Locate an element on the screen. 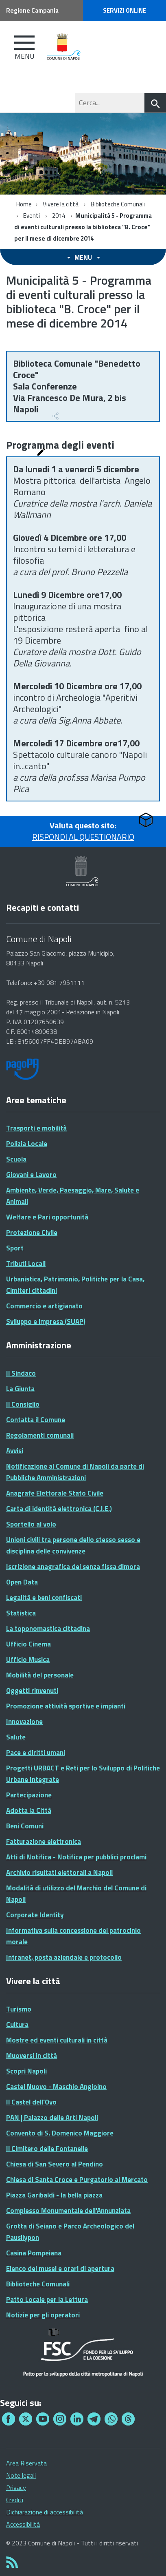 This screenshot has height=2576, width=166. share content to social networks is located at coordinates (56, 416).